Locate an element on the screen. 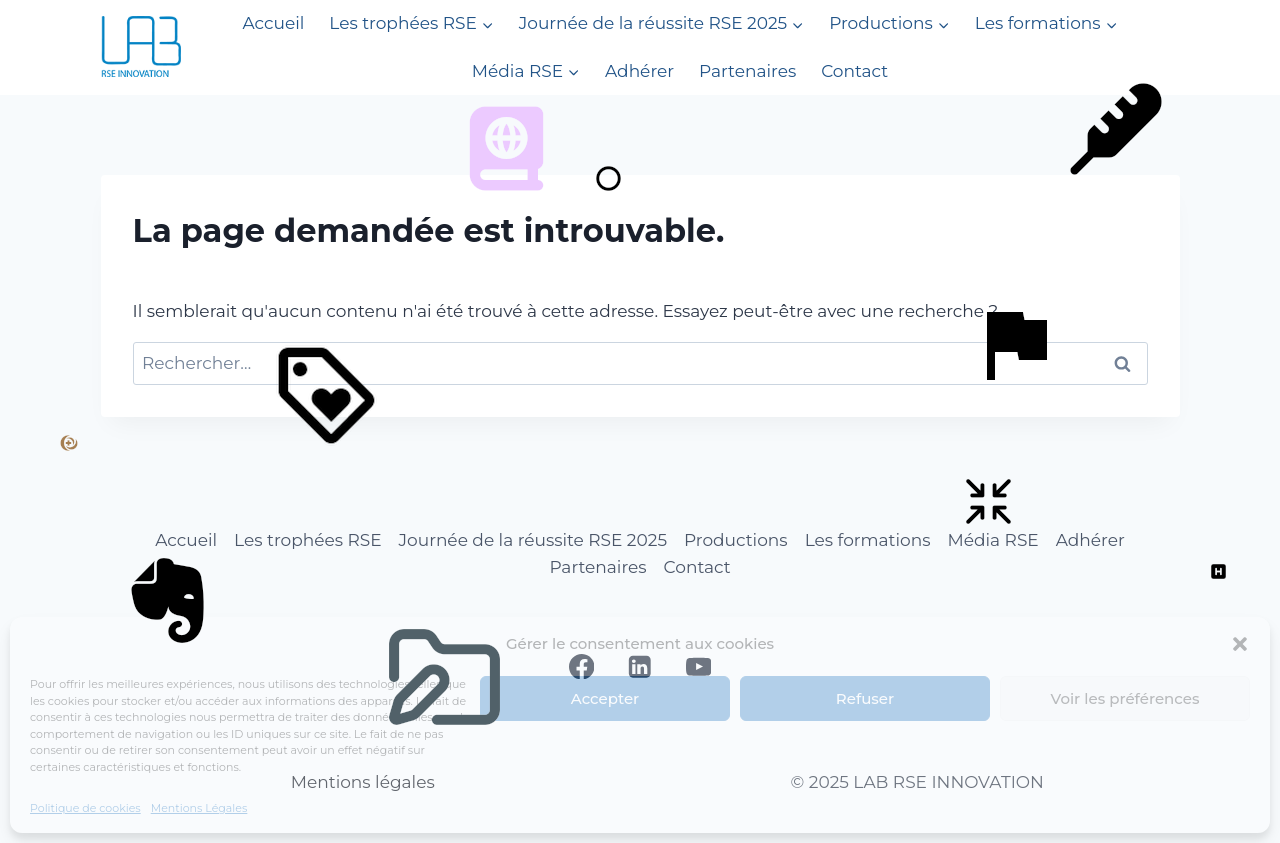 The height and width of the screenshot is (843, 1280). open evernote app is located at coordinates (167, 600).